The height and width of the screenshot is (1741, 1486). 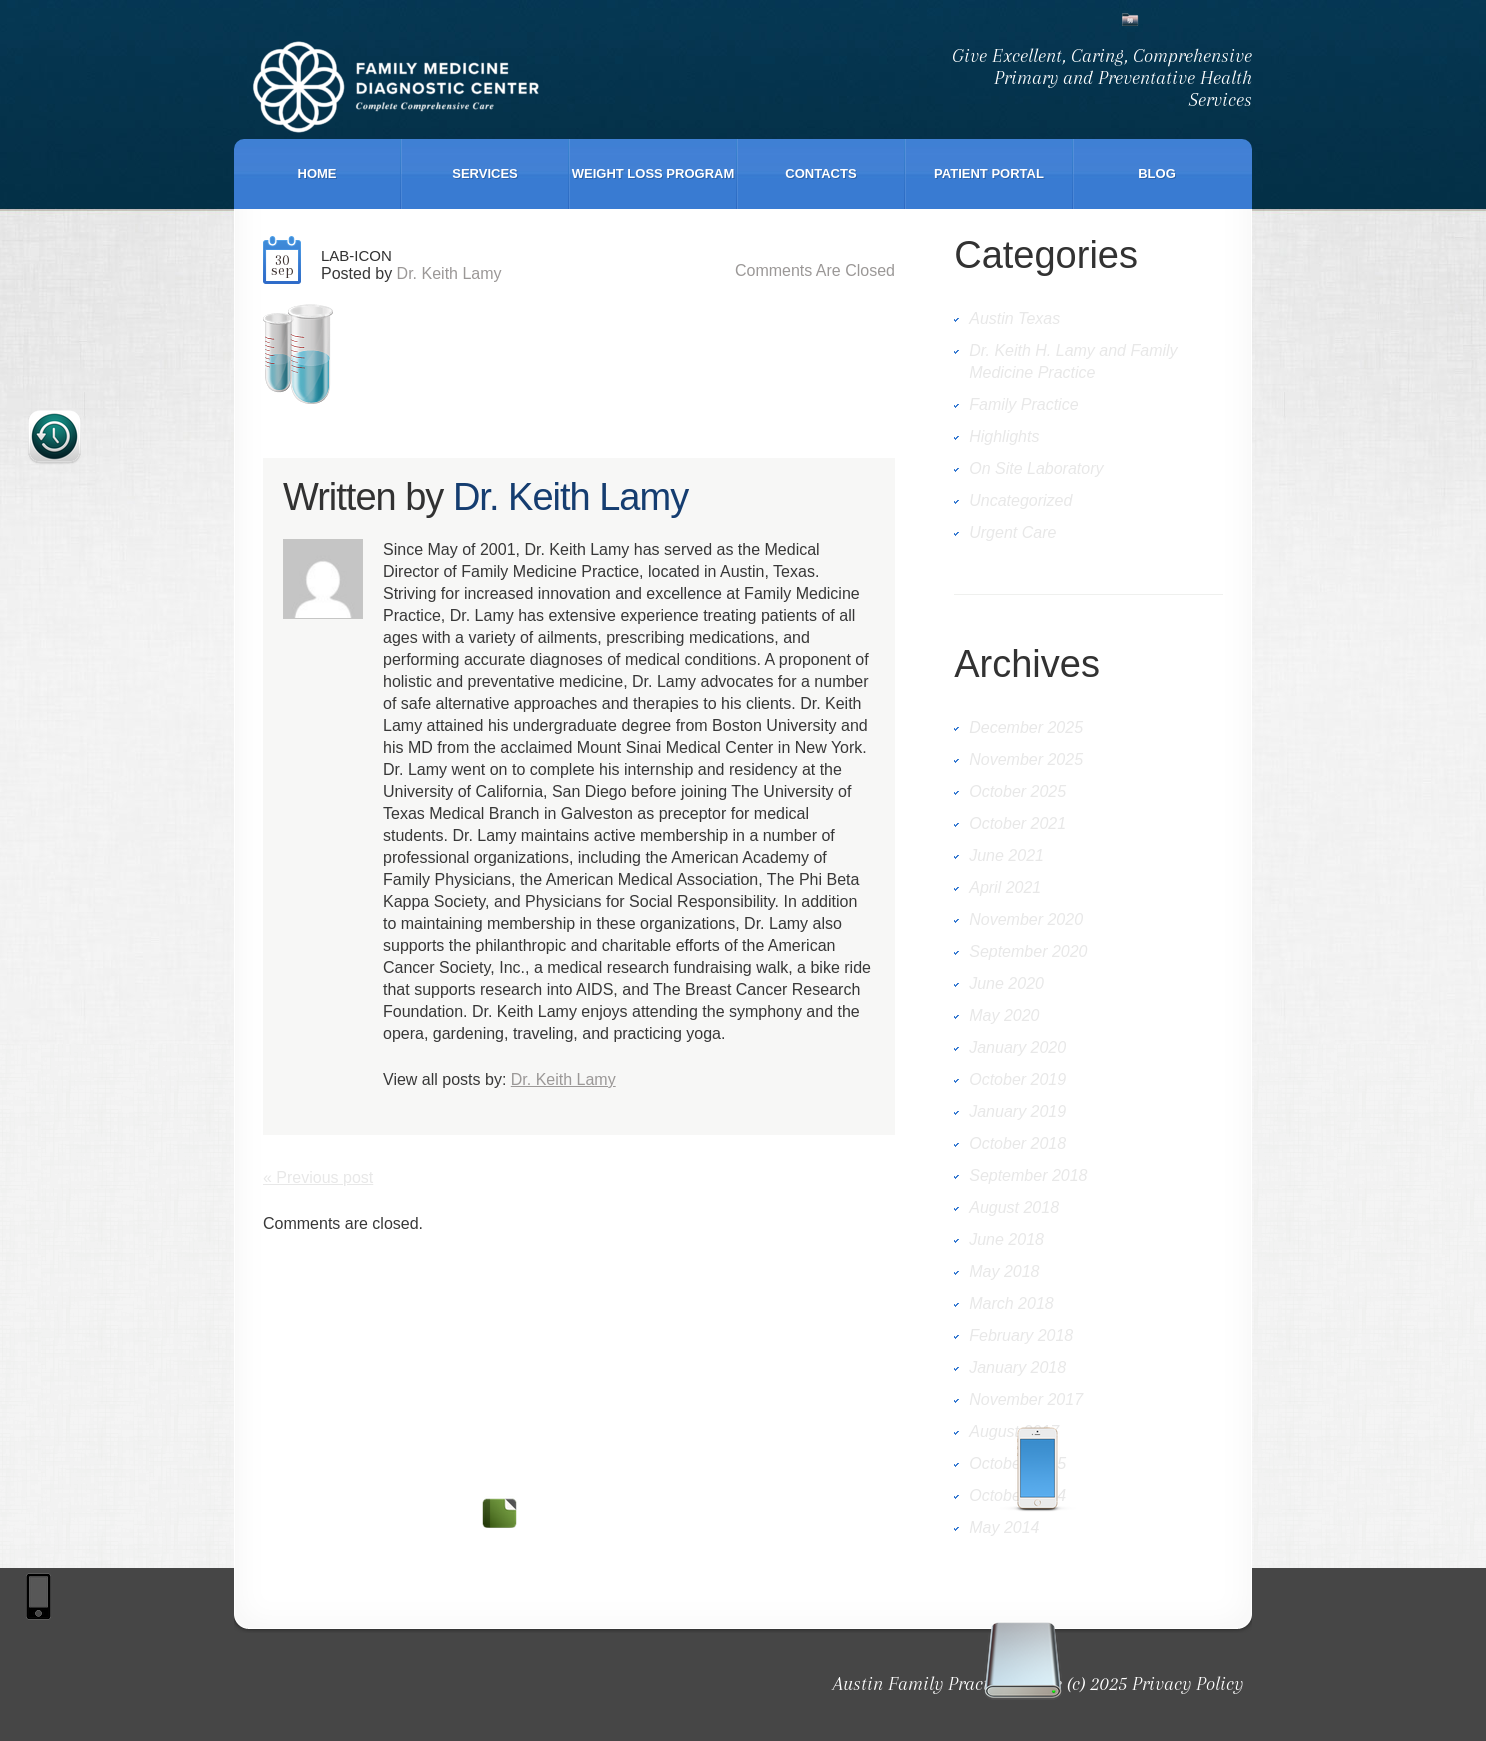 What do you see at coordinates (54, 436) in the screenshot?
I see `open Time Machine backup and restore utility` at bounding box center [54, 436].